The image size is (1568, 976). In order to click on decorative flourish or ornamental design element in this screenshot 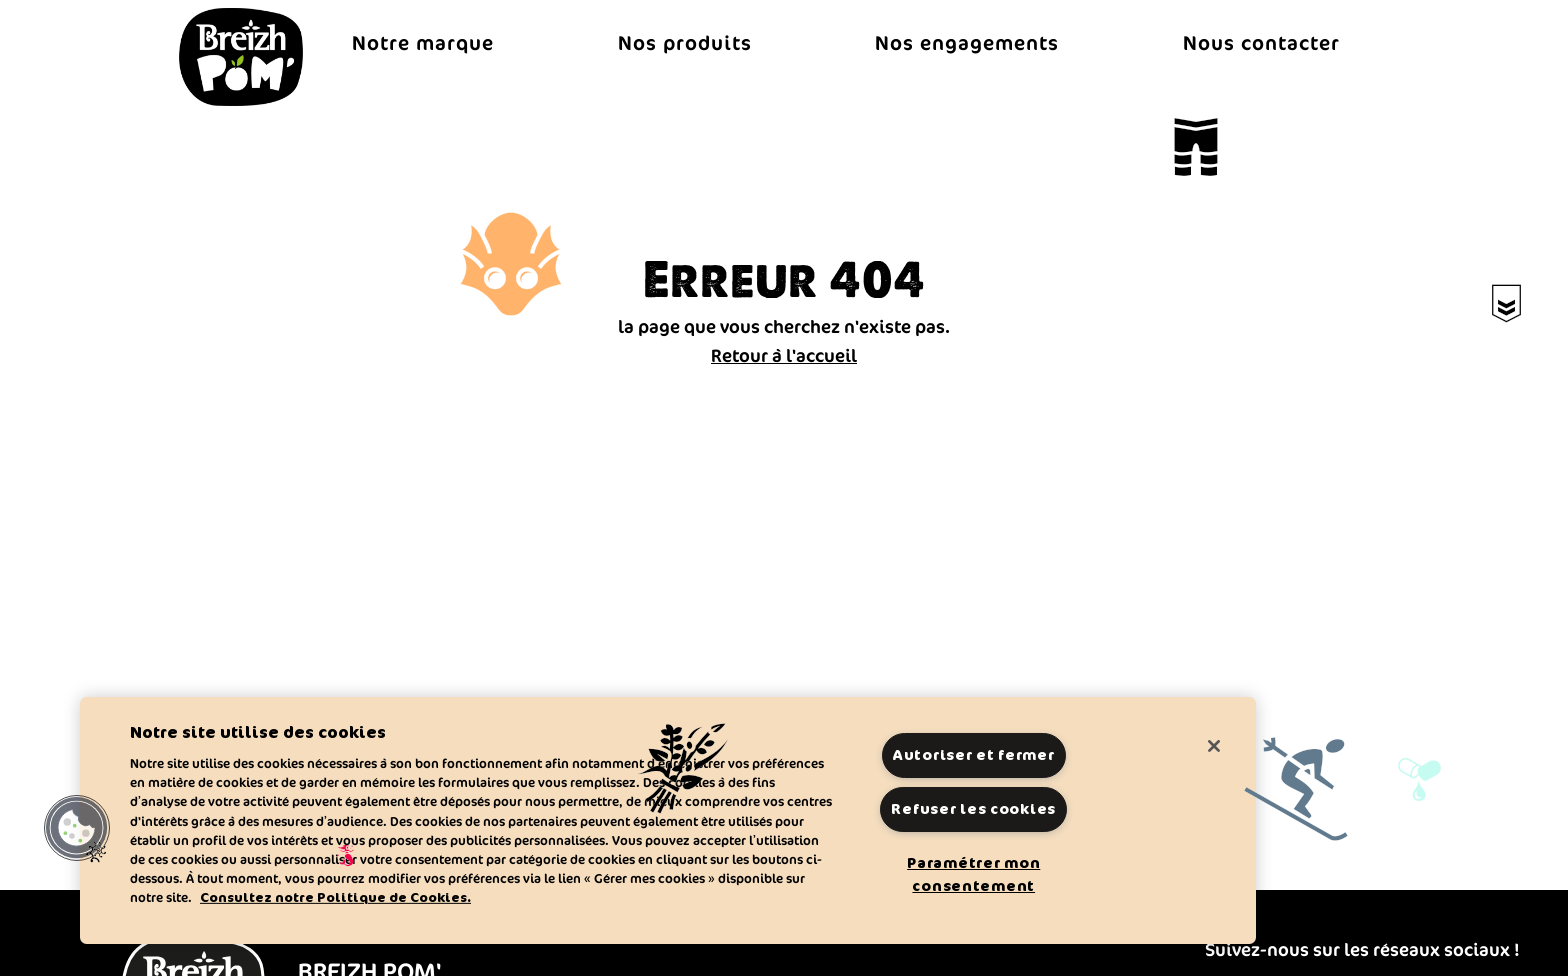, I will do `click(96, 852)`.